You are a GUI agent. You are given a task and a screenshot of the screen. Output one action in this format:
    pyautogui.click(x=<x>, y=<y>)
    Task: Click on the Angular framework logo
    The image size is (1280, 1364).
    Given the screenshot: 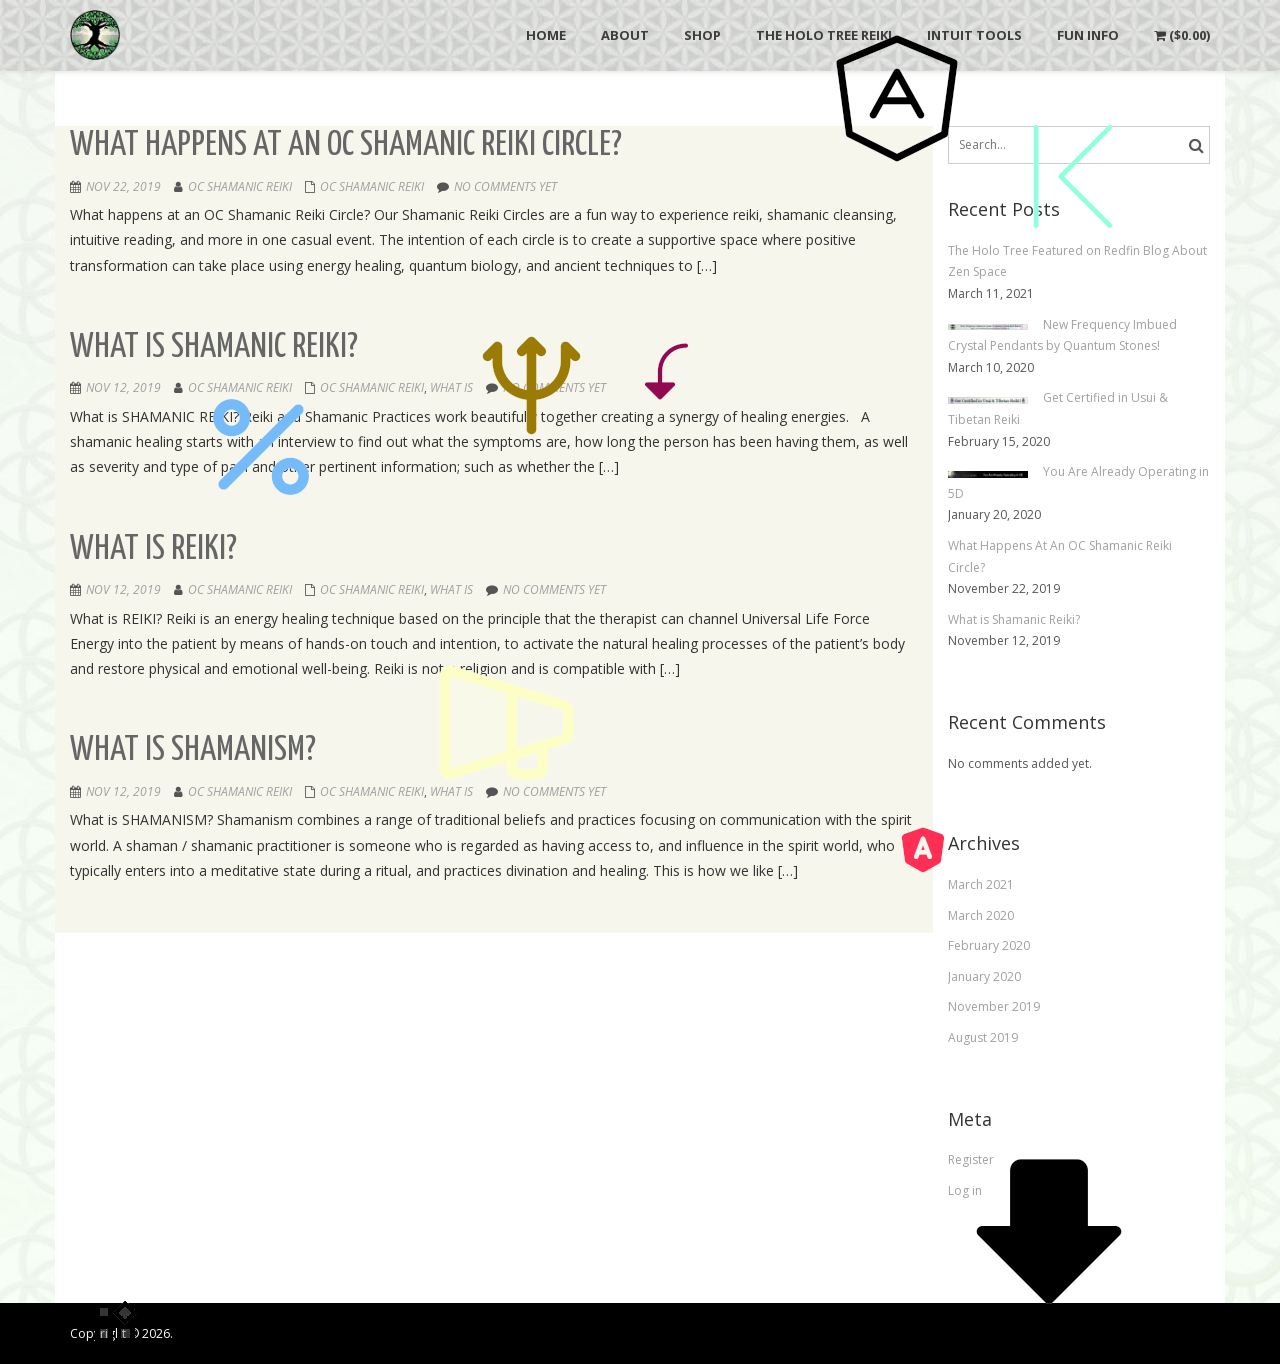 What is the action you would take?
    pyautogui.click(x=897, y=96)
    